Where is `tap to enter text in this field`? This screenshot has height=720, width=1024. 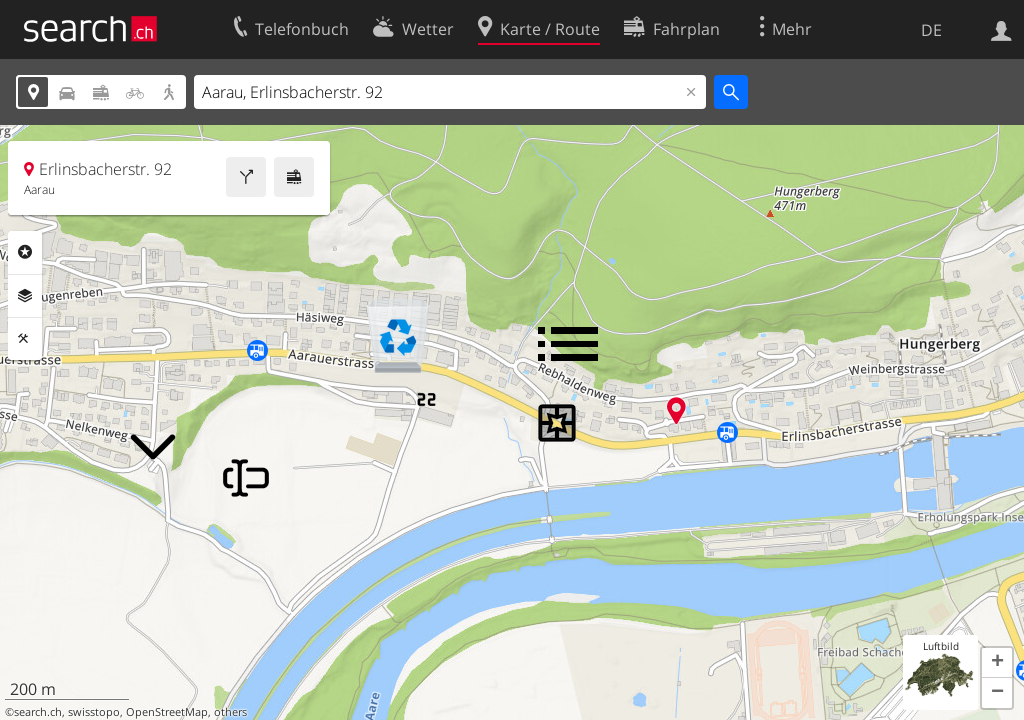 tap to enter text in this field is located at coordinates (246, 478).